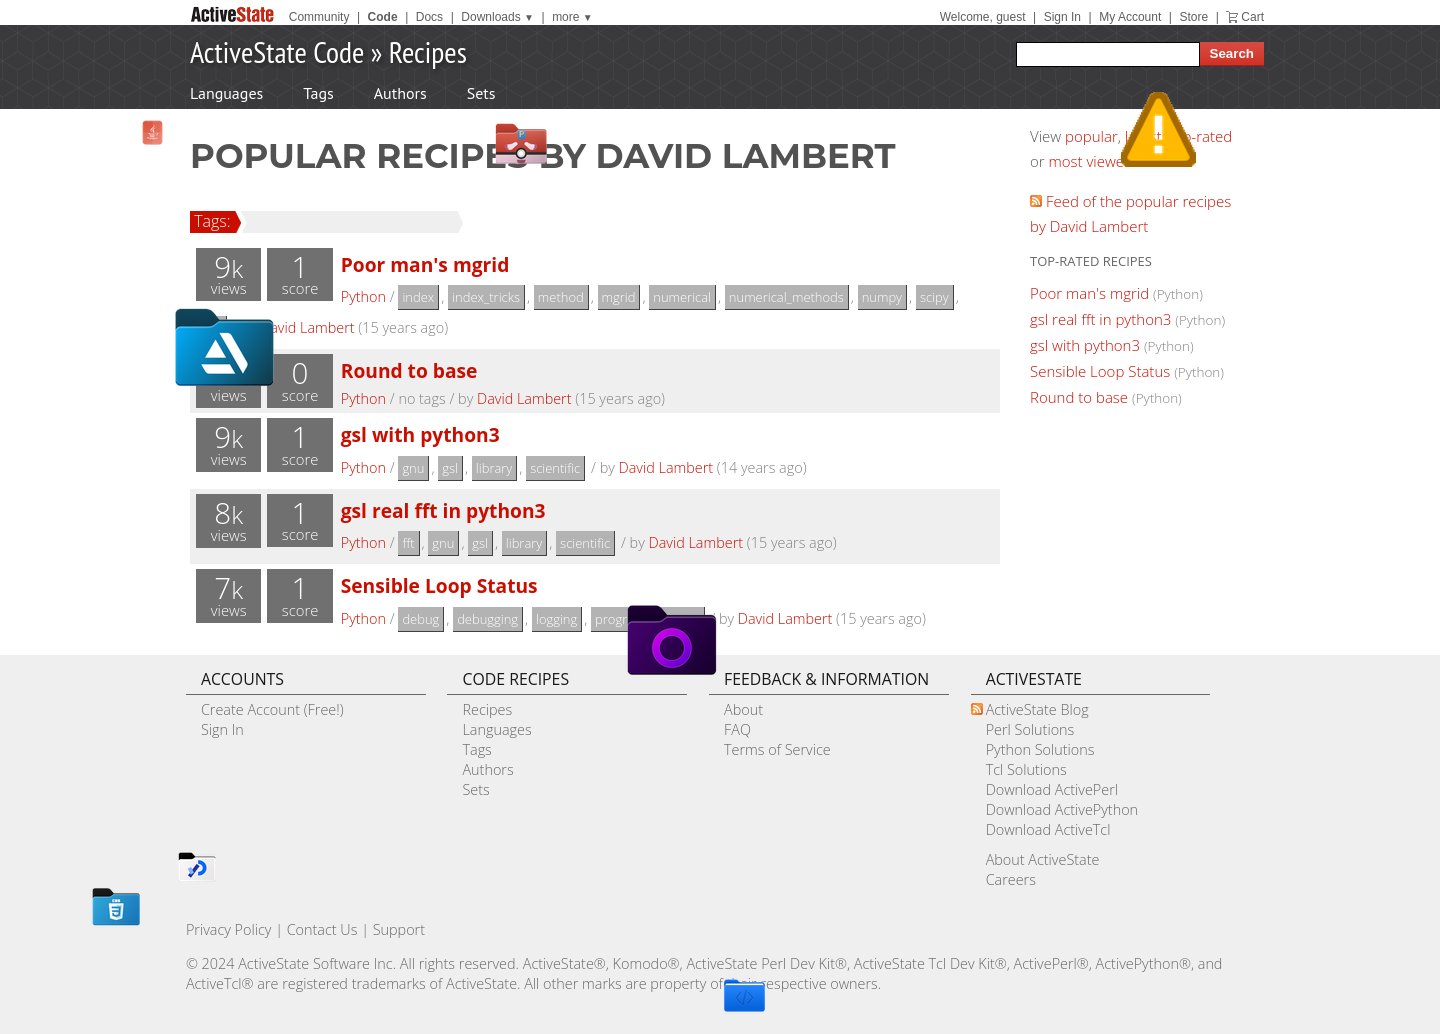 The width and height of the screenshot is (1440, 1034). What do you see at coordinates (224, 350) in the screenshot?
I see `folder for artstation project files` at bounding box center [224, 350].